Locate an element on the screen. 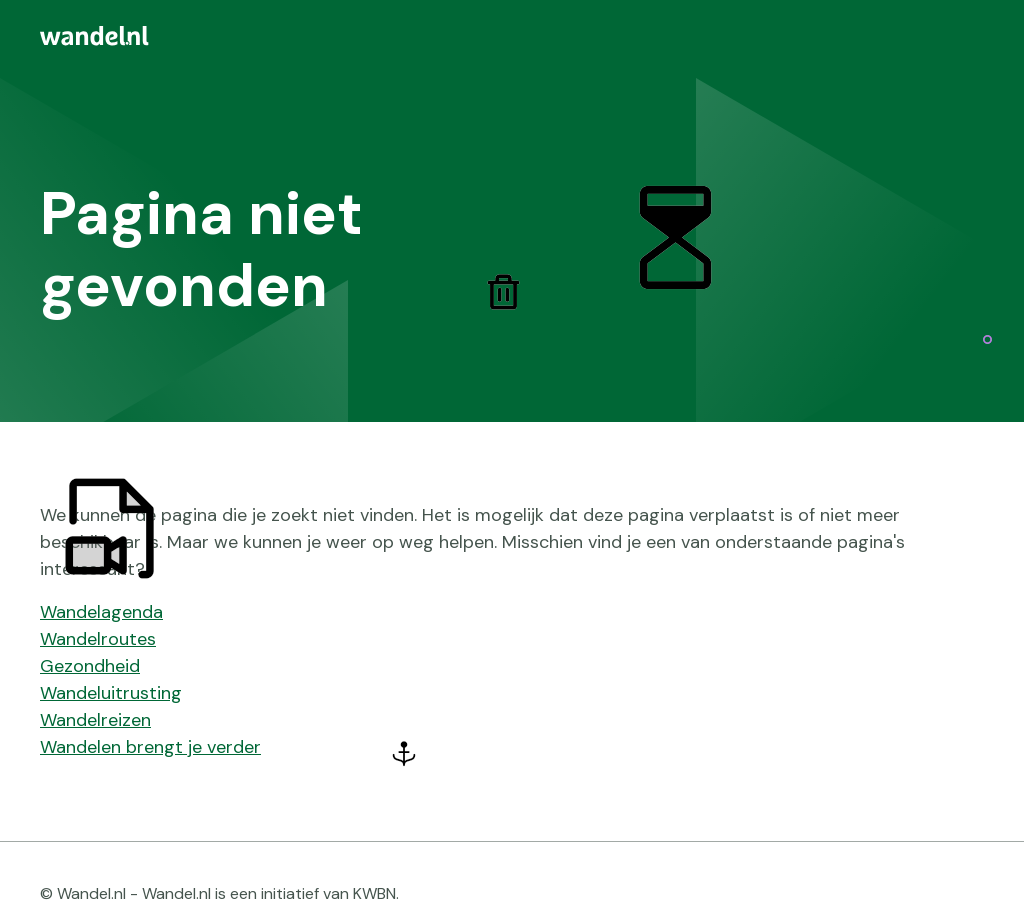 This screenshot has width=1024, height=906. navigate to marina or port locations is located at coordinates (404, 753).